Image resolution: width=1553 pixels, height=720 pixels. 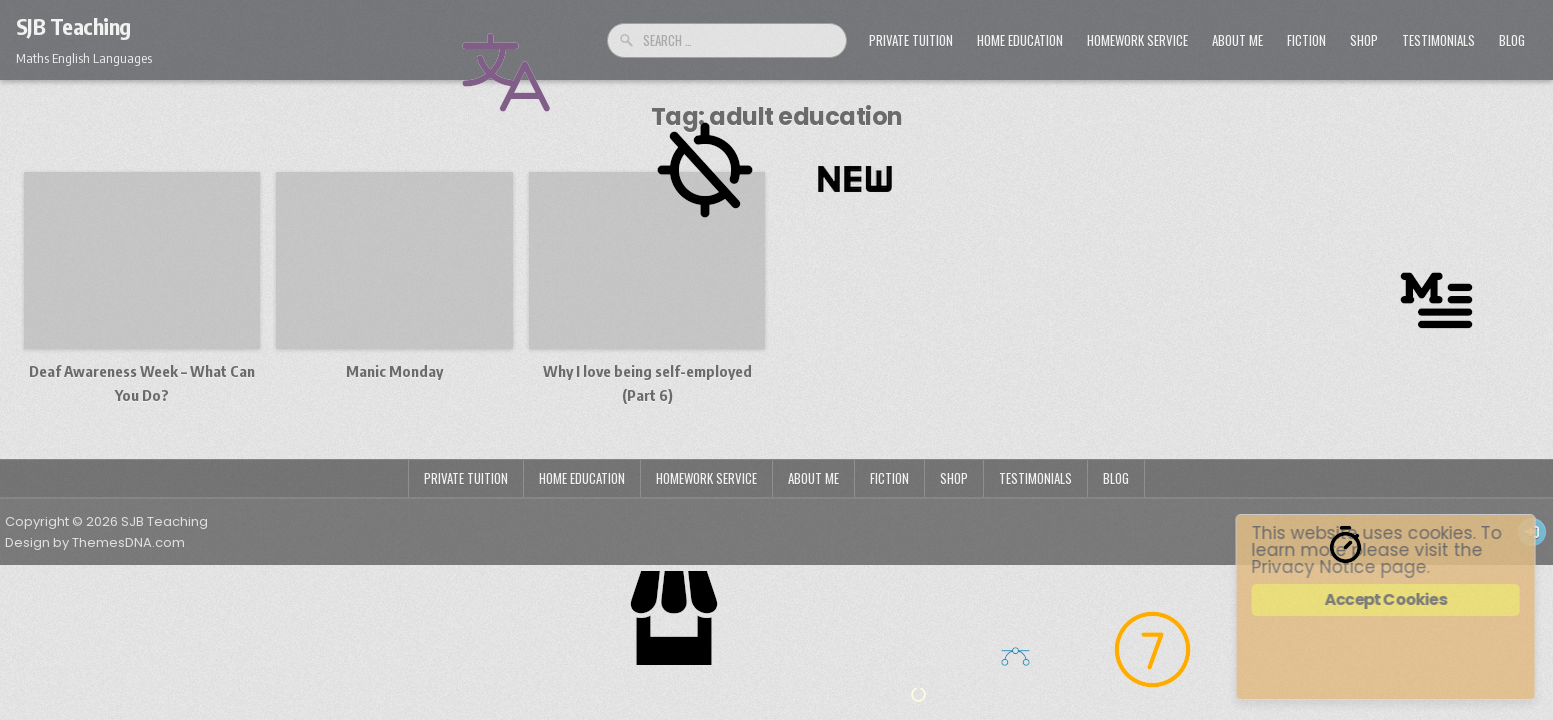 What do you see at coordinates (1345, 545) in the screenshot?
I see `start or stop a timer` at bounding box center [1345, 545].